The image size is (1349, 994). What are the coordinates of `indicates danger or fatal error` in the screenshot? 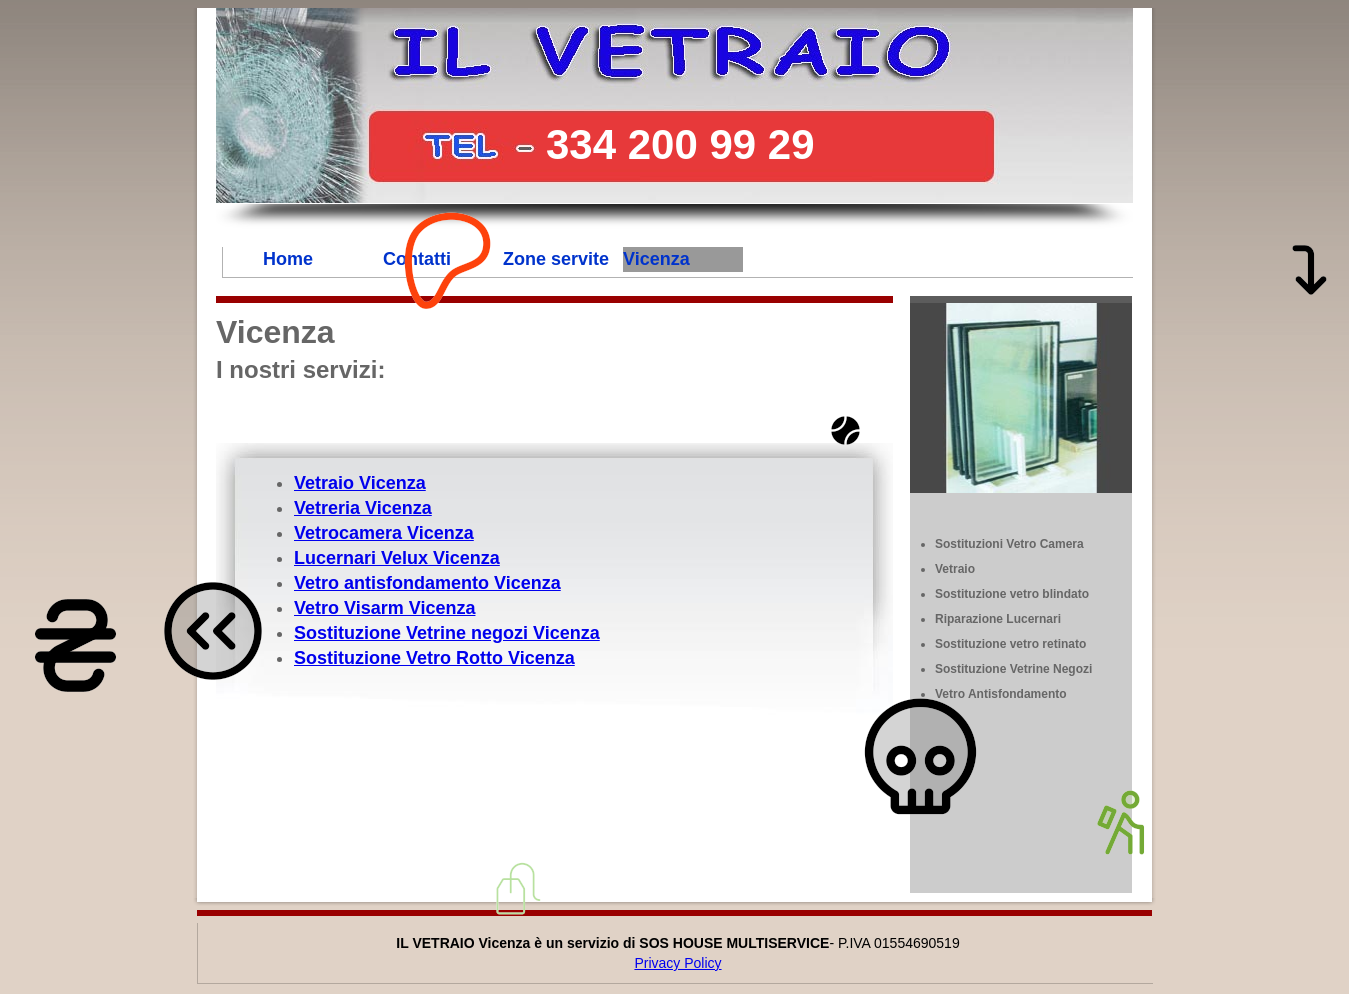 It's located at (920, 758).